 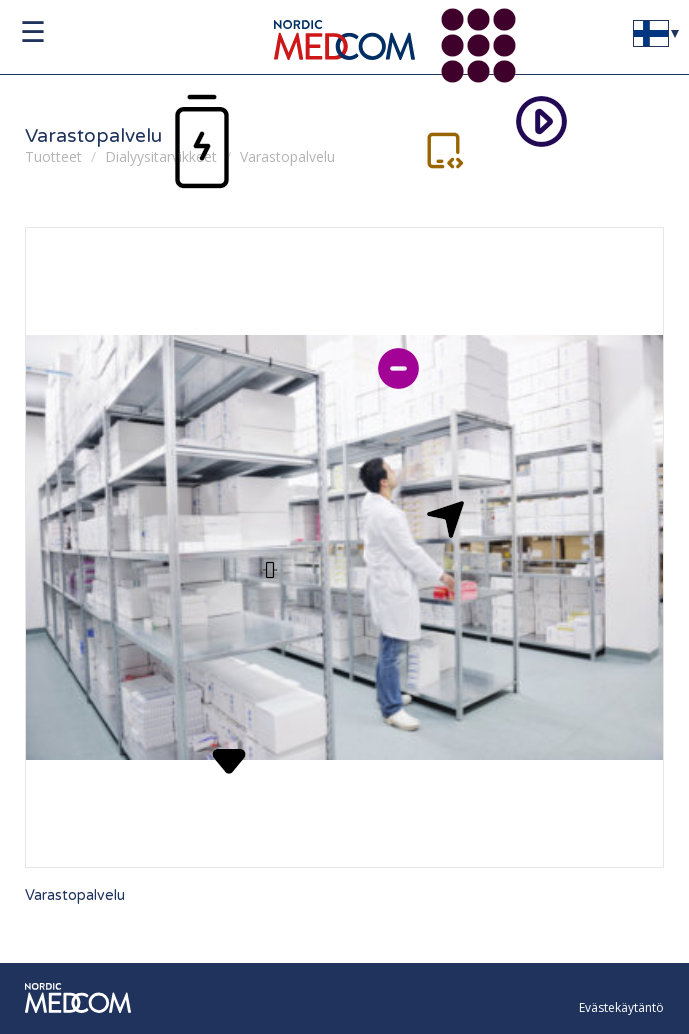 I want to click on navigate to current location, so click(x=447, y=517).